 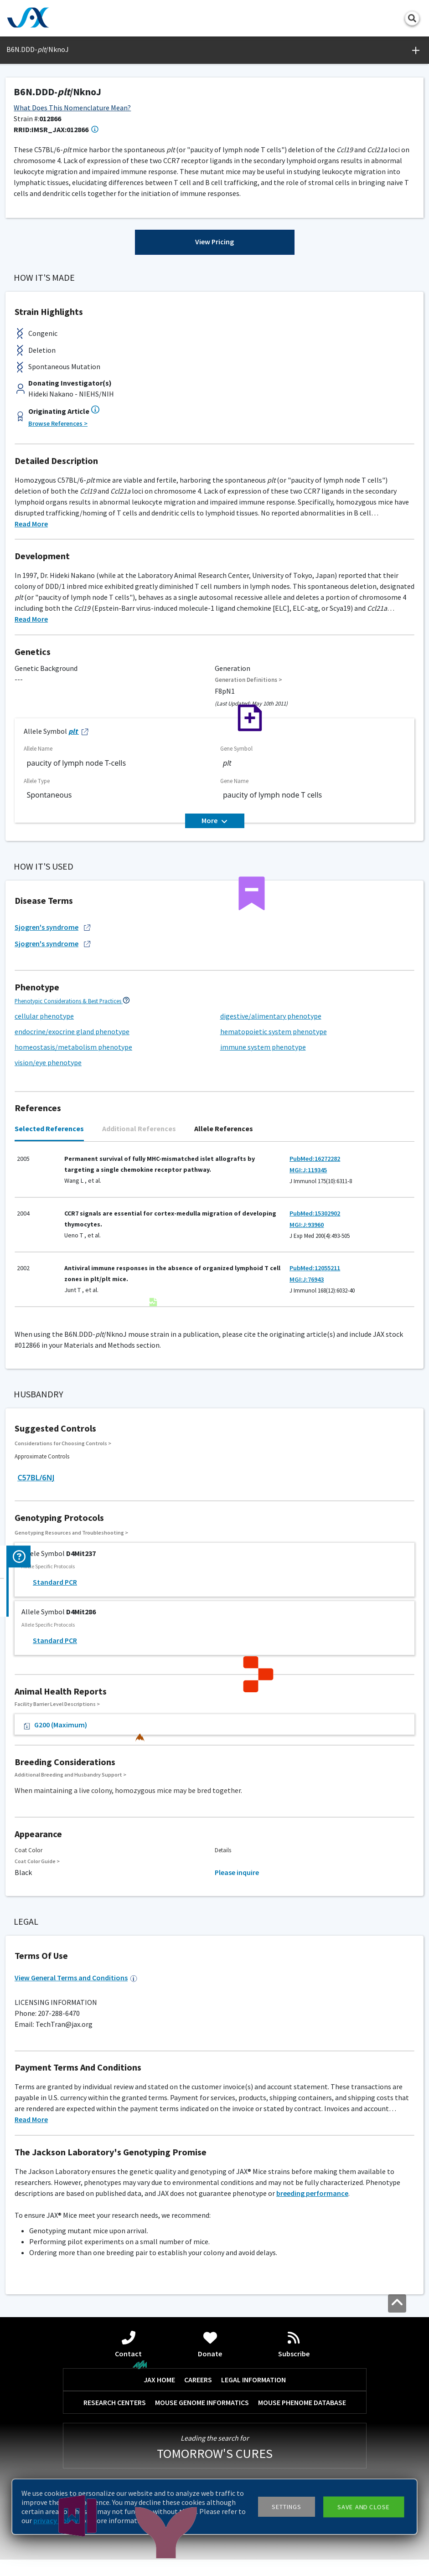 What do you see at coordinates (140, 2365) in the screenshot?
I see `AVM company logo` at bounding box center [140, 2365].